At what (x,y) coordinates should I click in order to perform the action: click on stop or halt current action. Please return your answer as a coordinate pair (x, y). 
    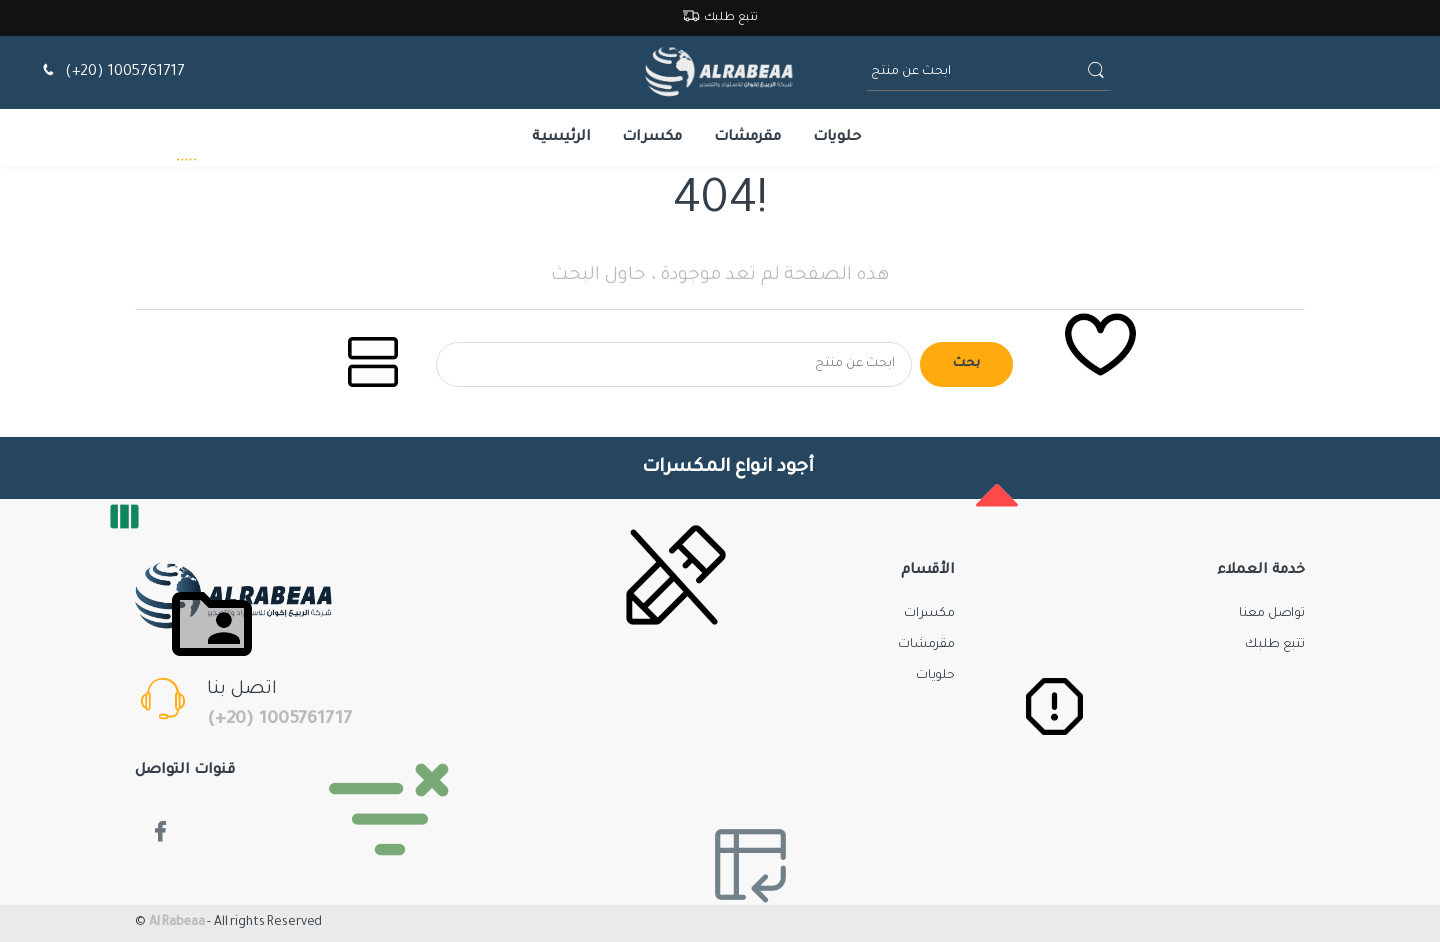
    Looking at the image, I should click on (1054, 706).